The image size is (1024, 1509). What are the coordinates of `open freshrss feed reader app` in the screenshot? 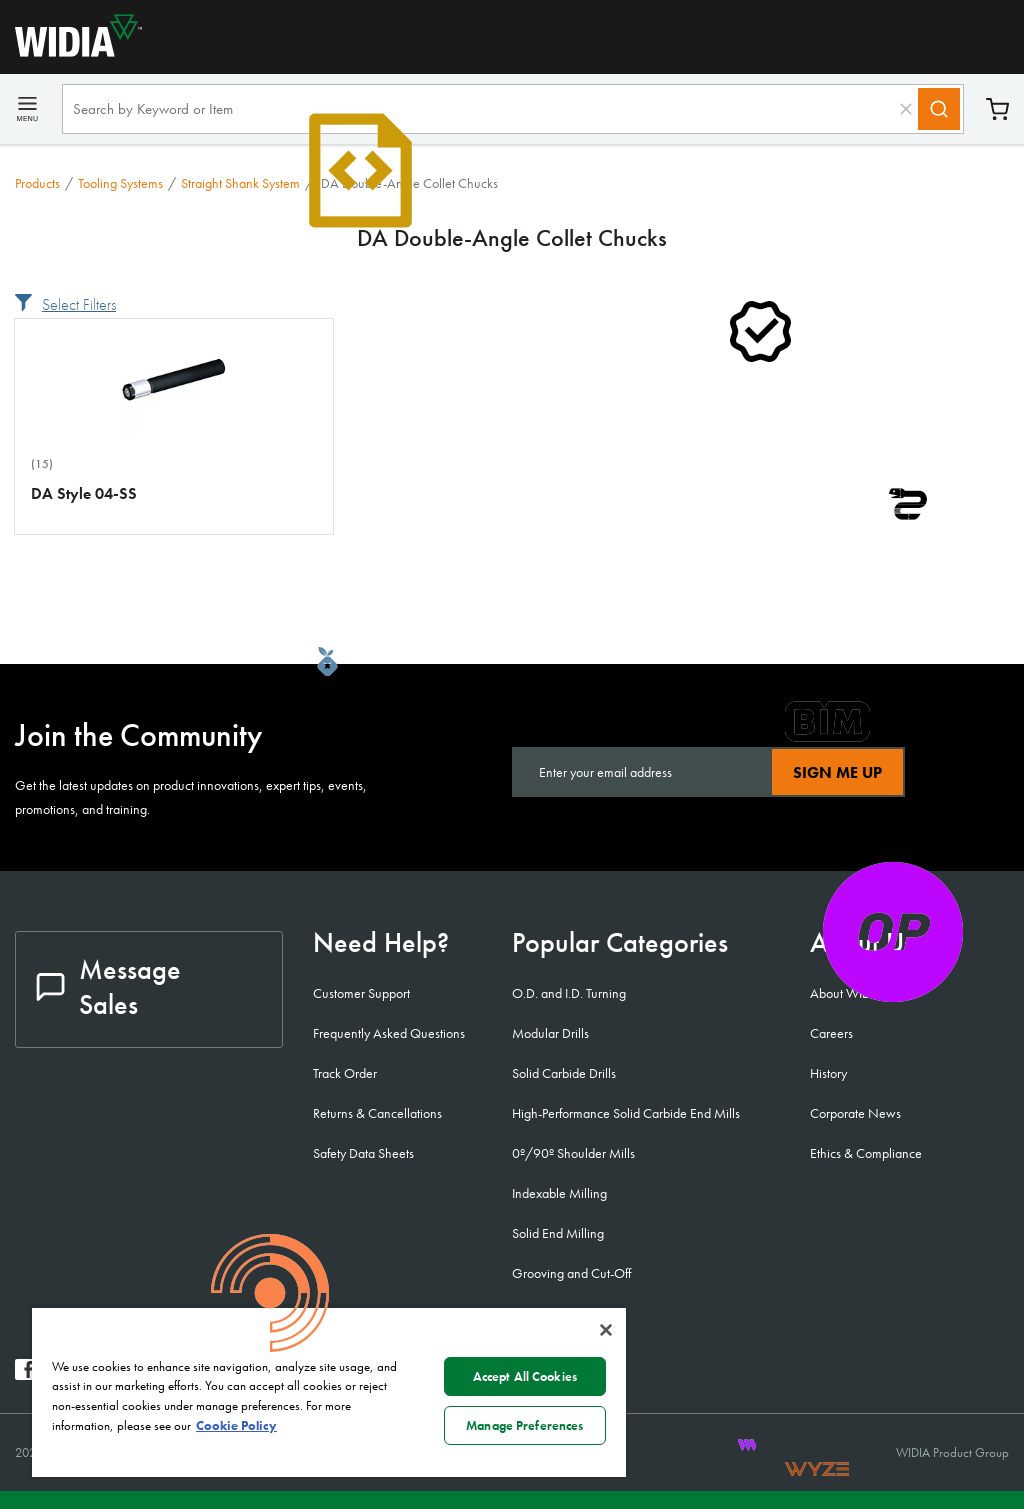 It's located at (270, 1293).